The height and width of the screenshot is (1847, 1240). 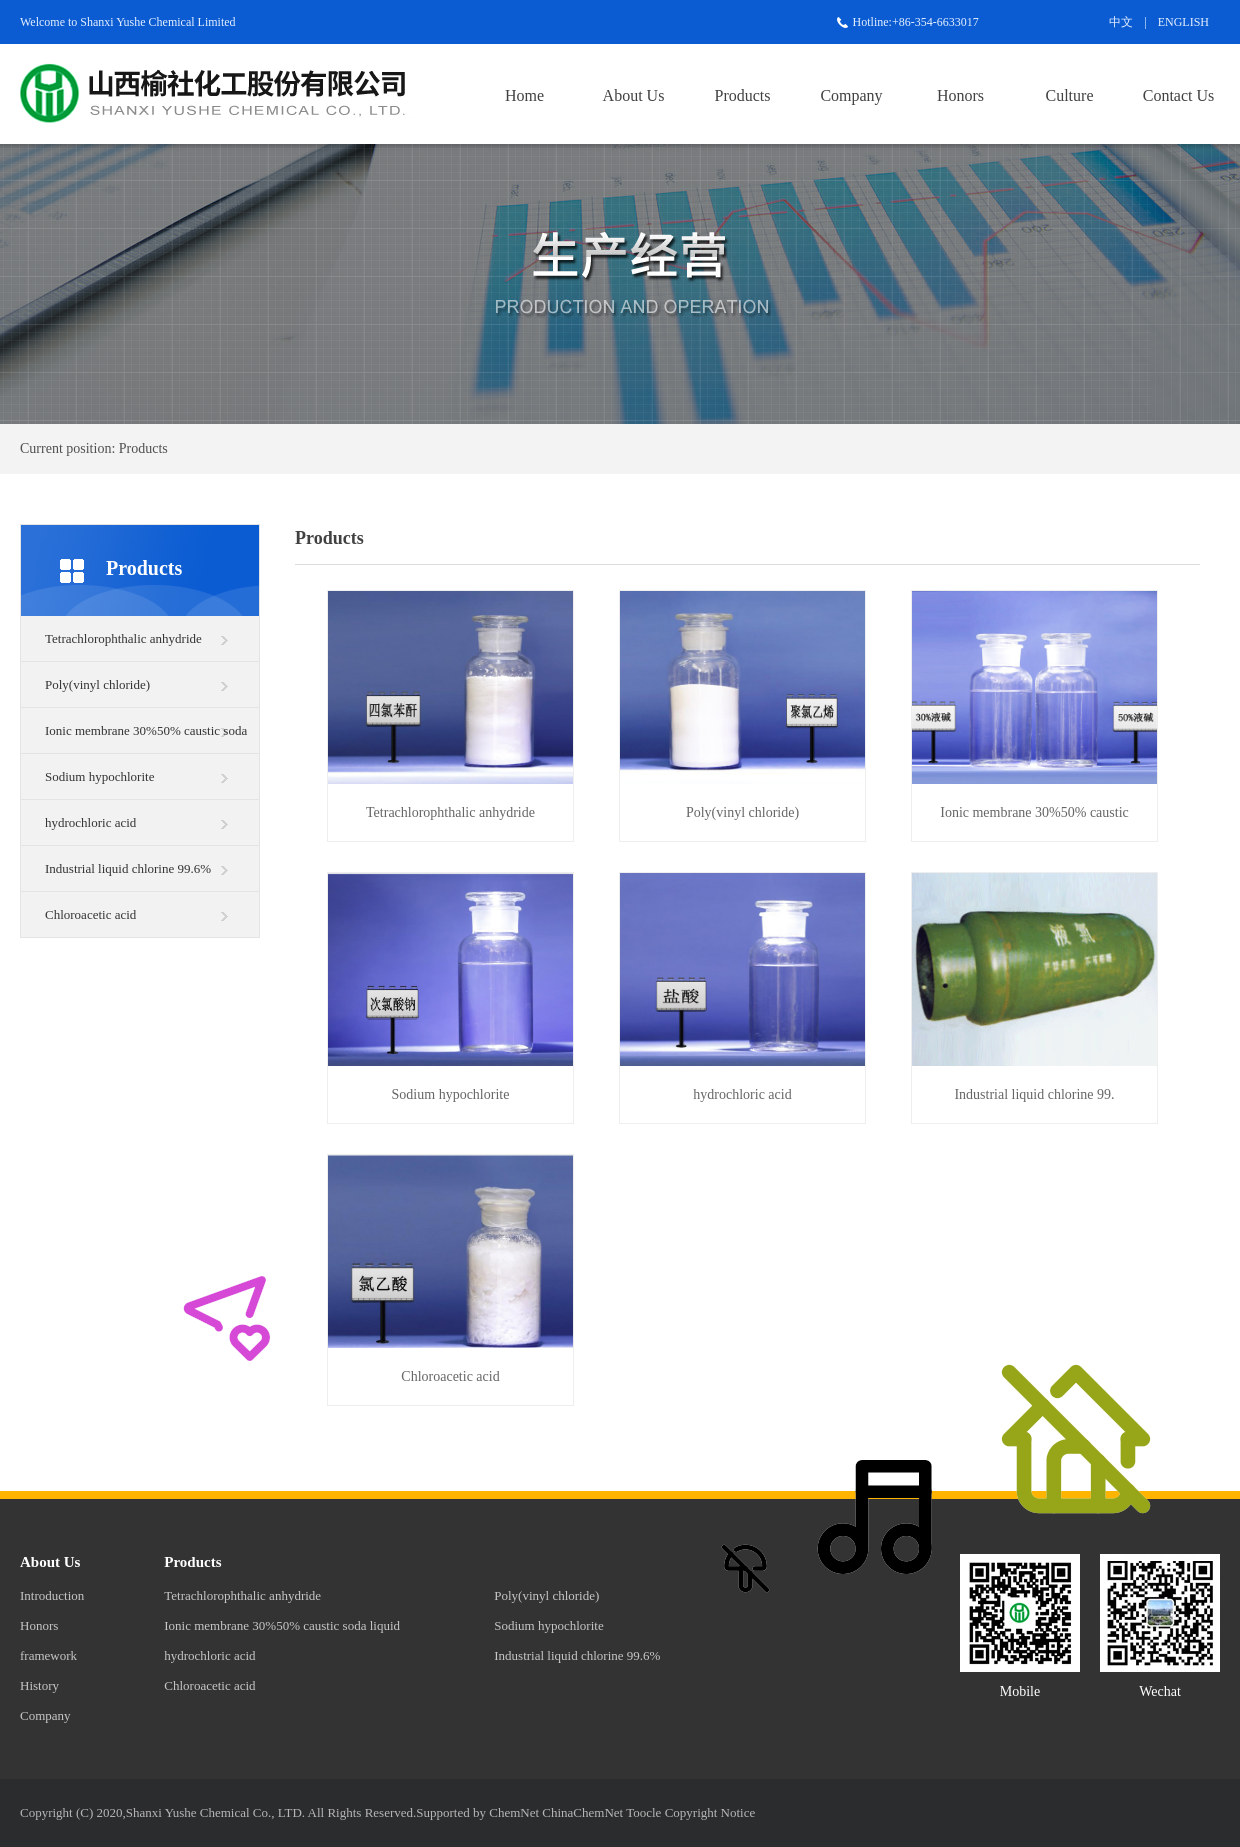 What do you see at coordinates (225, 1316) in the screenshot?
I see `save location to favorites` at bounding box center [225, 1316].